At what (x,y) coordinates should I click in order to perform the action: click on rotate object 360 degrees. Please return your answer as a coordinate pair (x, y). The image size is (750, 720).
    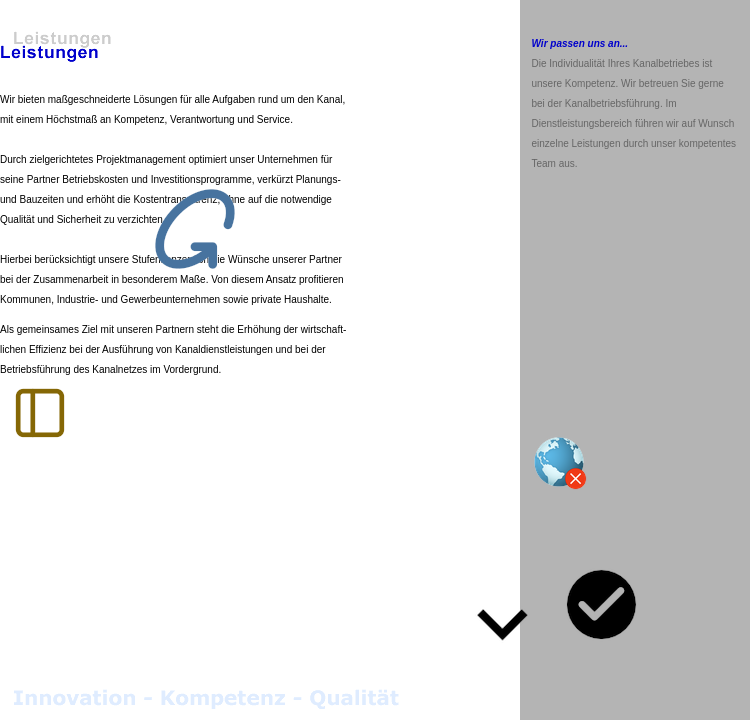
    Looking at the image, I should click on (195, 229).